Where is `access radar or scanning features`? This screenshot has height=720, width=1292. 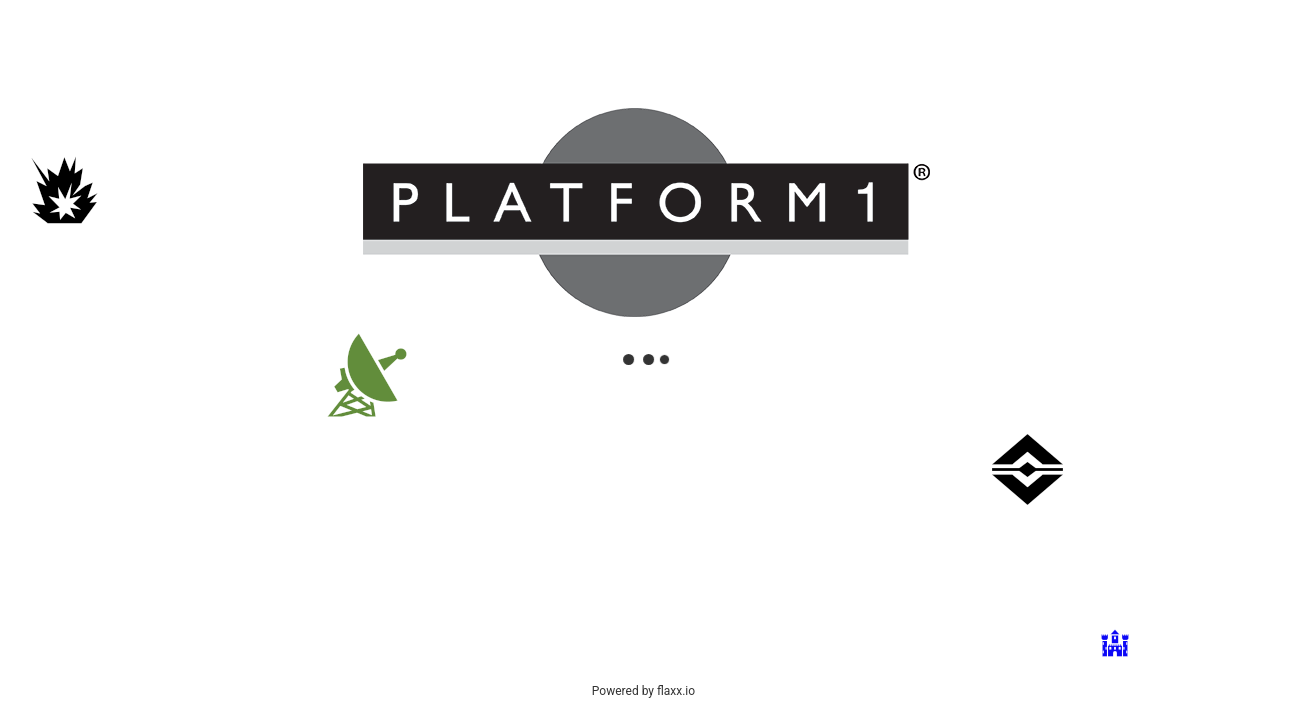 access radar or scanning features is located at coordinates (364, 374).